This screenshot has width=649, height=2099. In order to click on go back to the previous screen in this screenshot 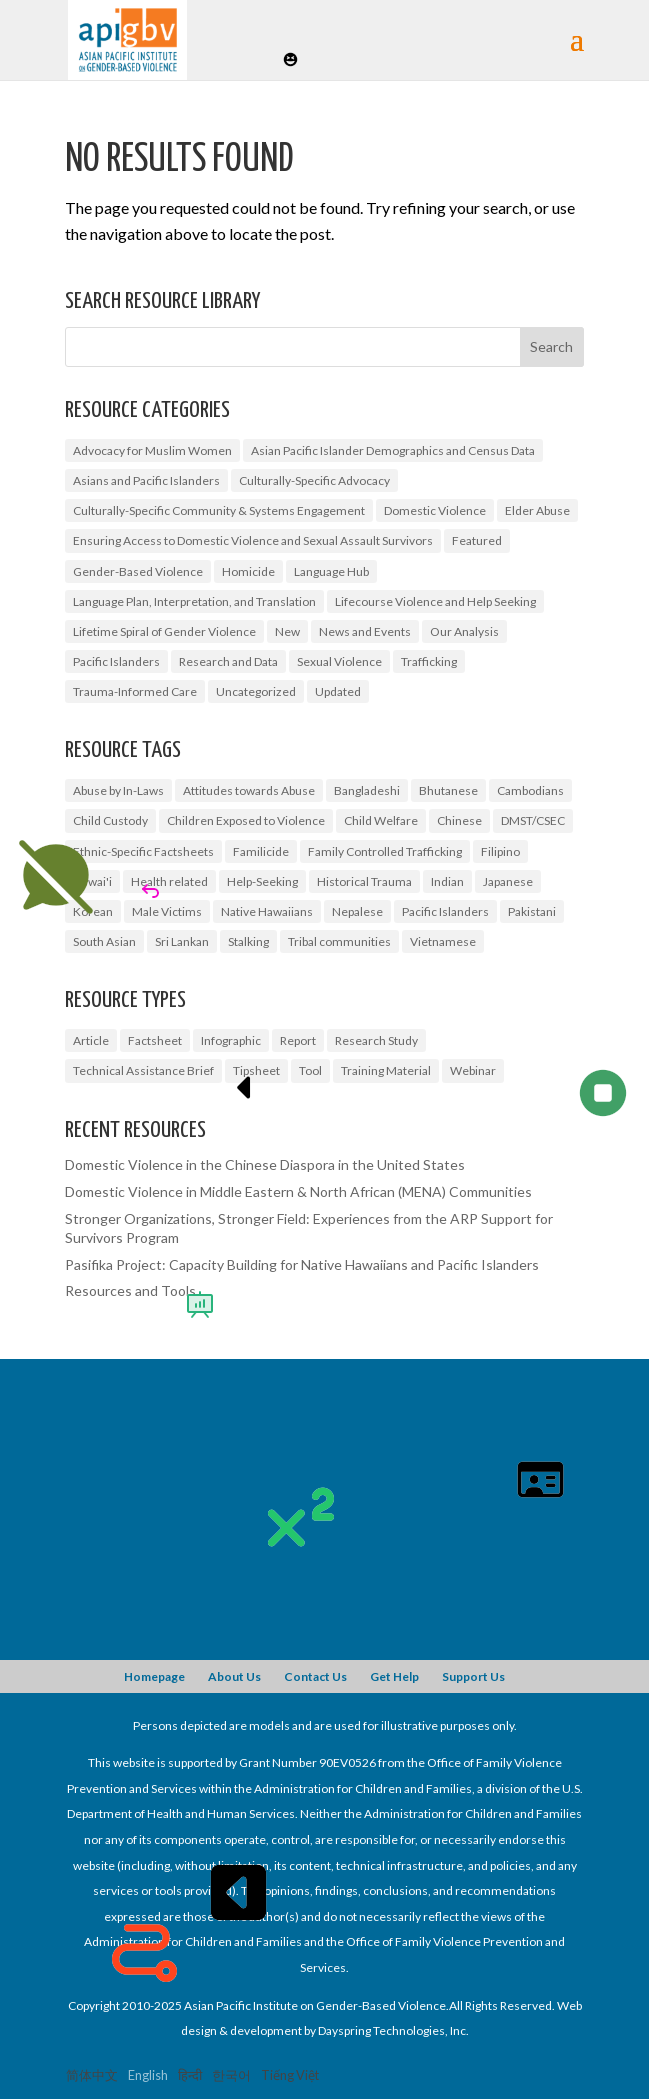, I will do `click(244, 1087)`.